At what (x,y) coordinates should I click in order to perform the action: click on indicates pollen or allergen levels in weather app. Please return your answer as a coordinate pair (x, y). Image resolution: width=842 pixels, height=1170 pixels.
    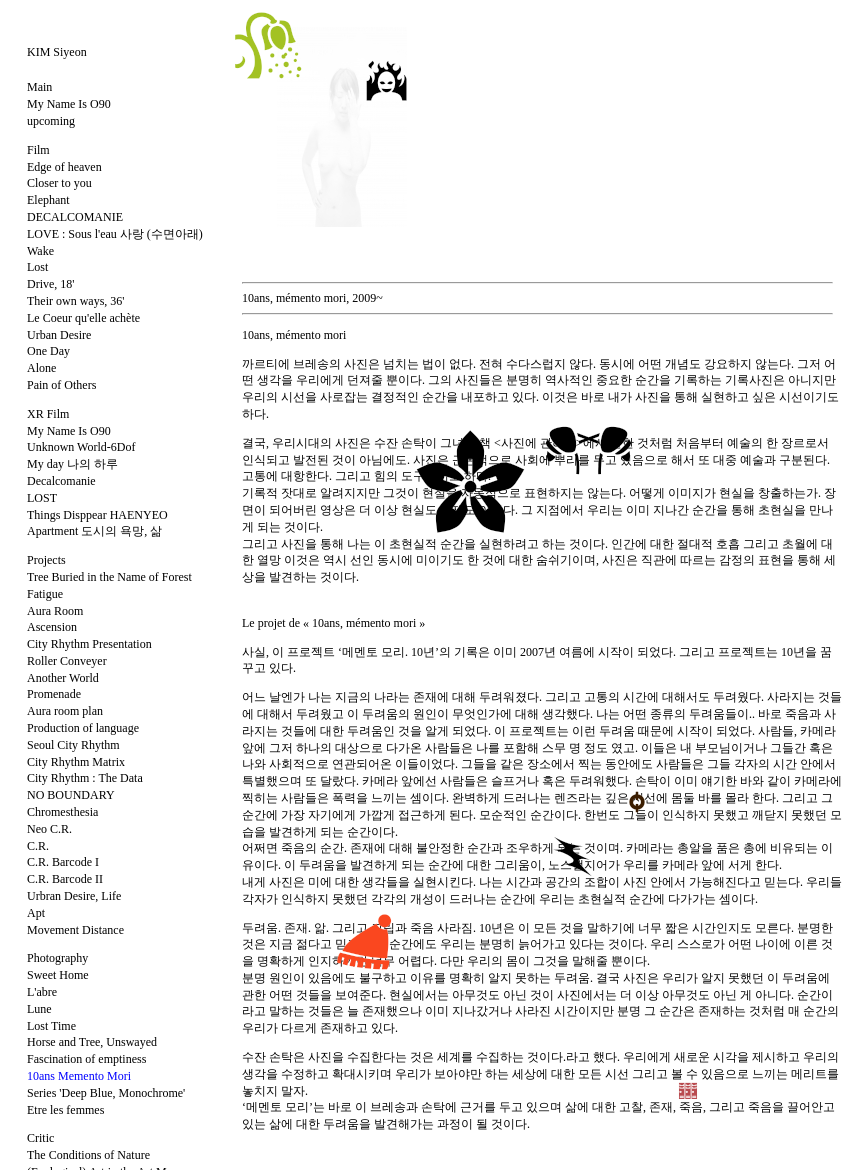
    Looking at the image, I should click on (268, 45).